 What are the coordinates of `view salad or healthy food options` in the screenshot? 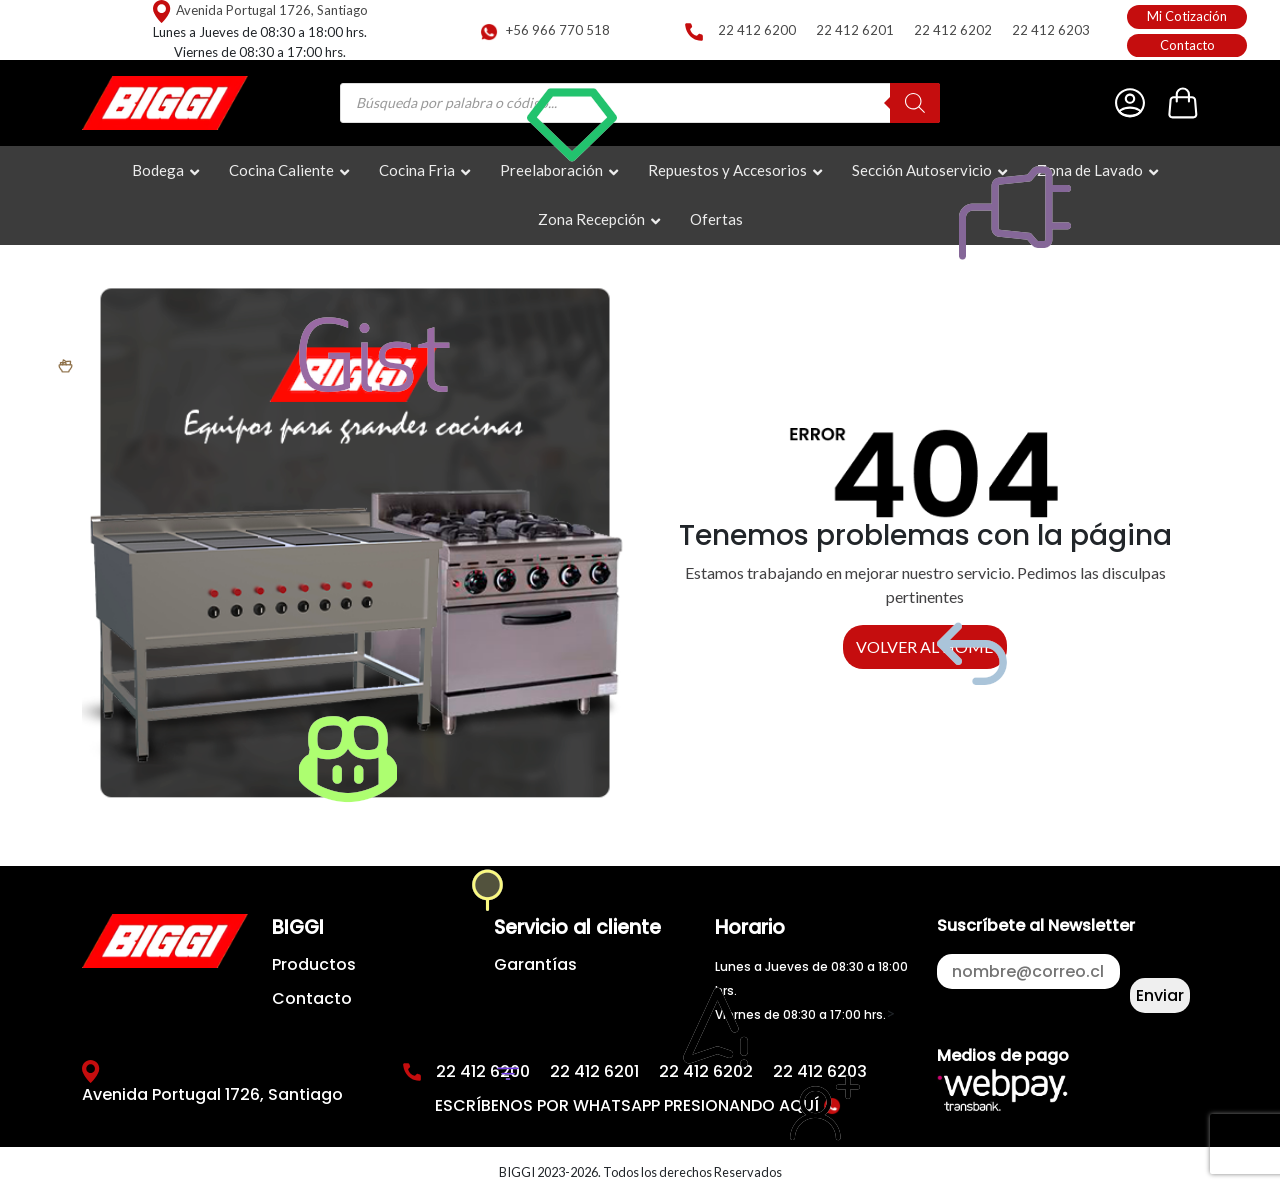 It's located at (65, 365).